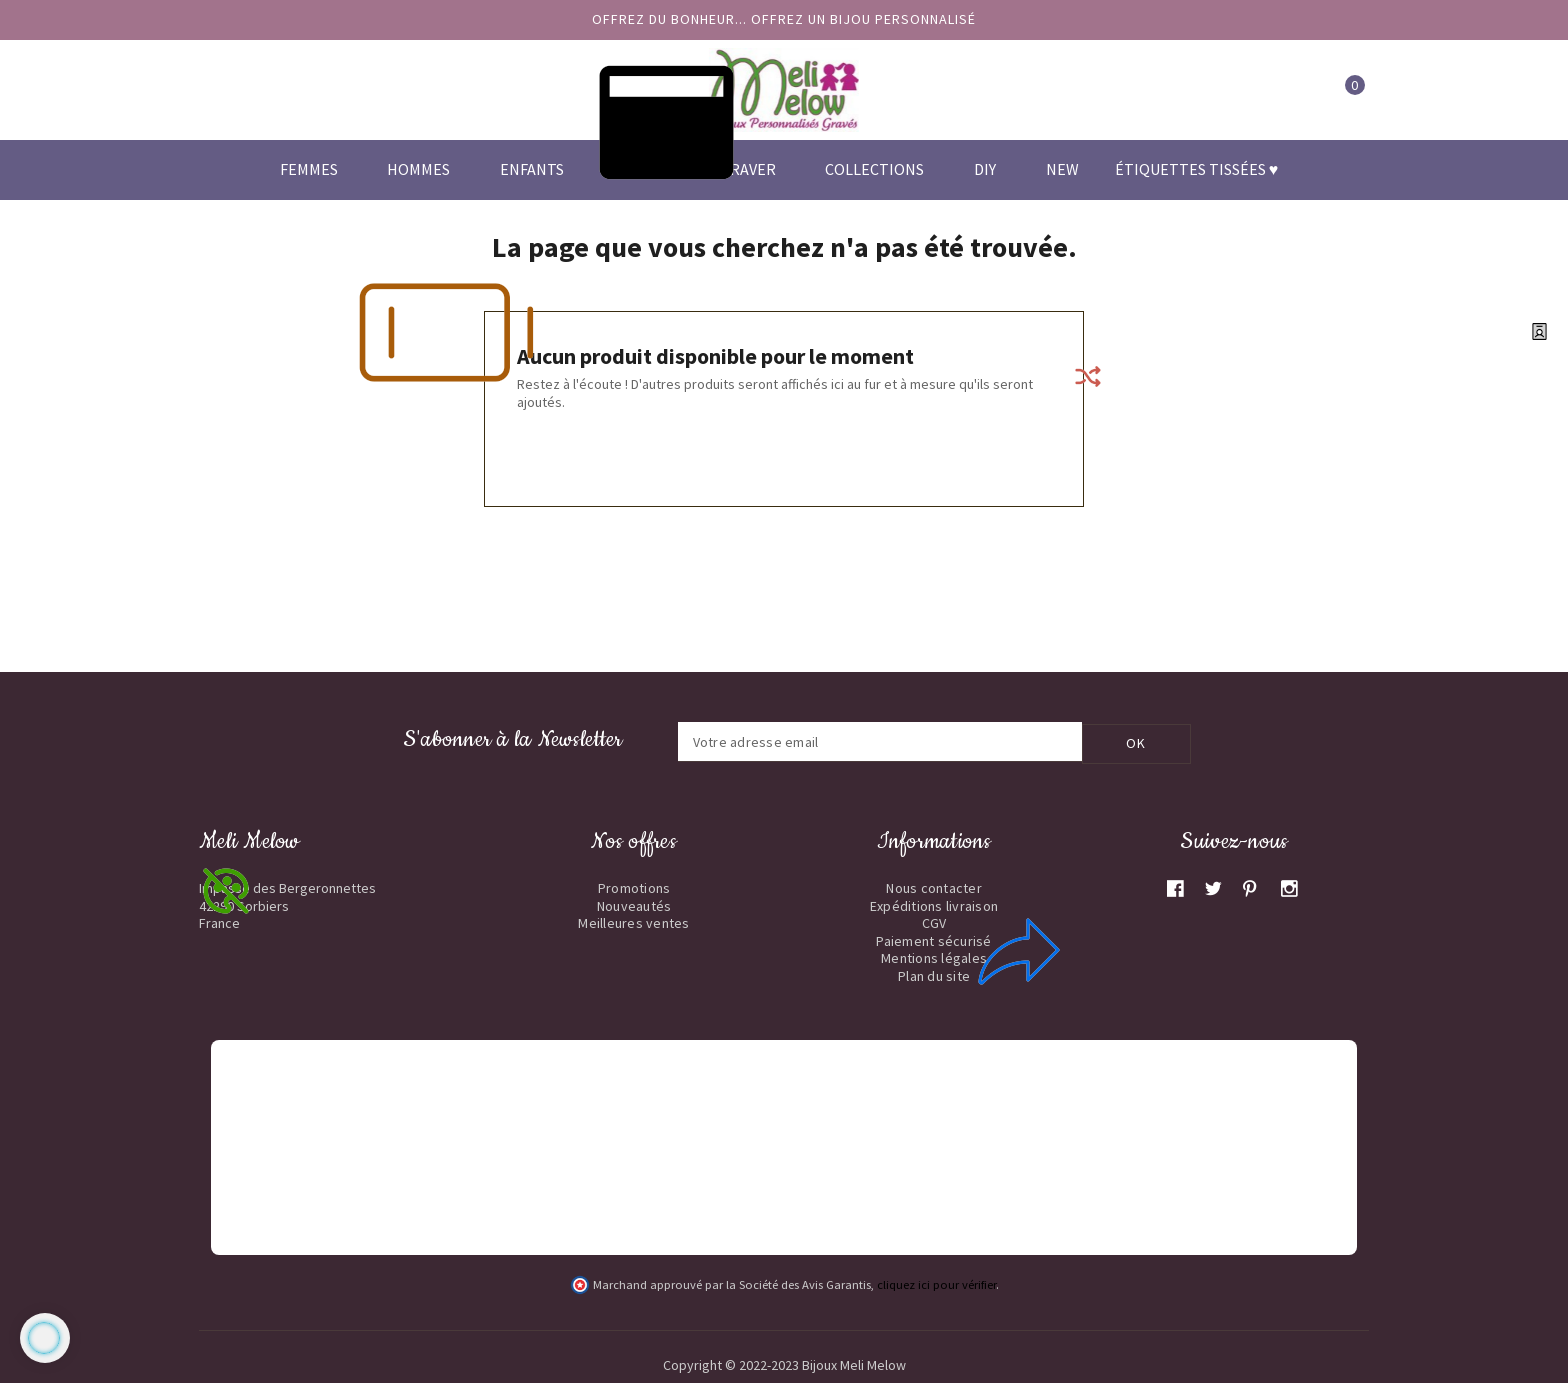 Image resolution: width=1568 pixels, height=1383 pixels. Describe the element at coordinates (1019, 956) in the screenshot. I see `share this content` at that location.